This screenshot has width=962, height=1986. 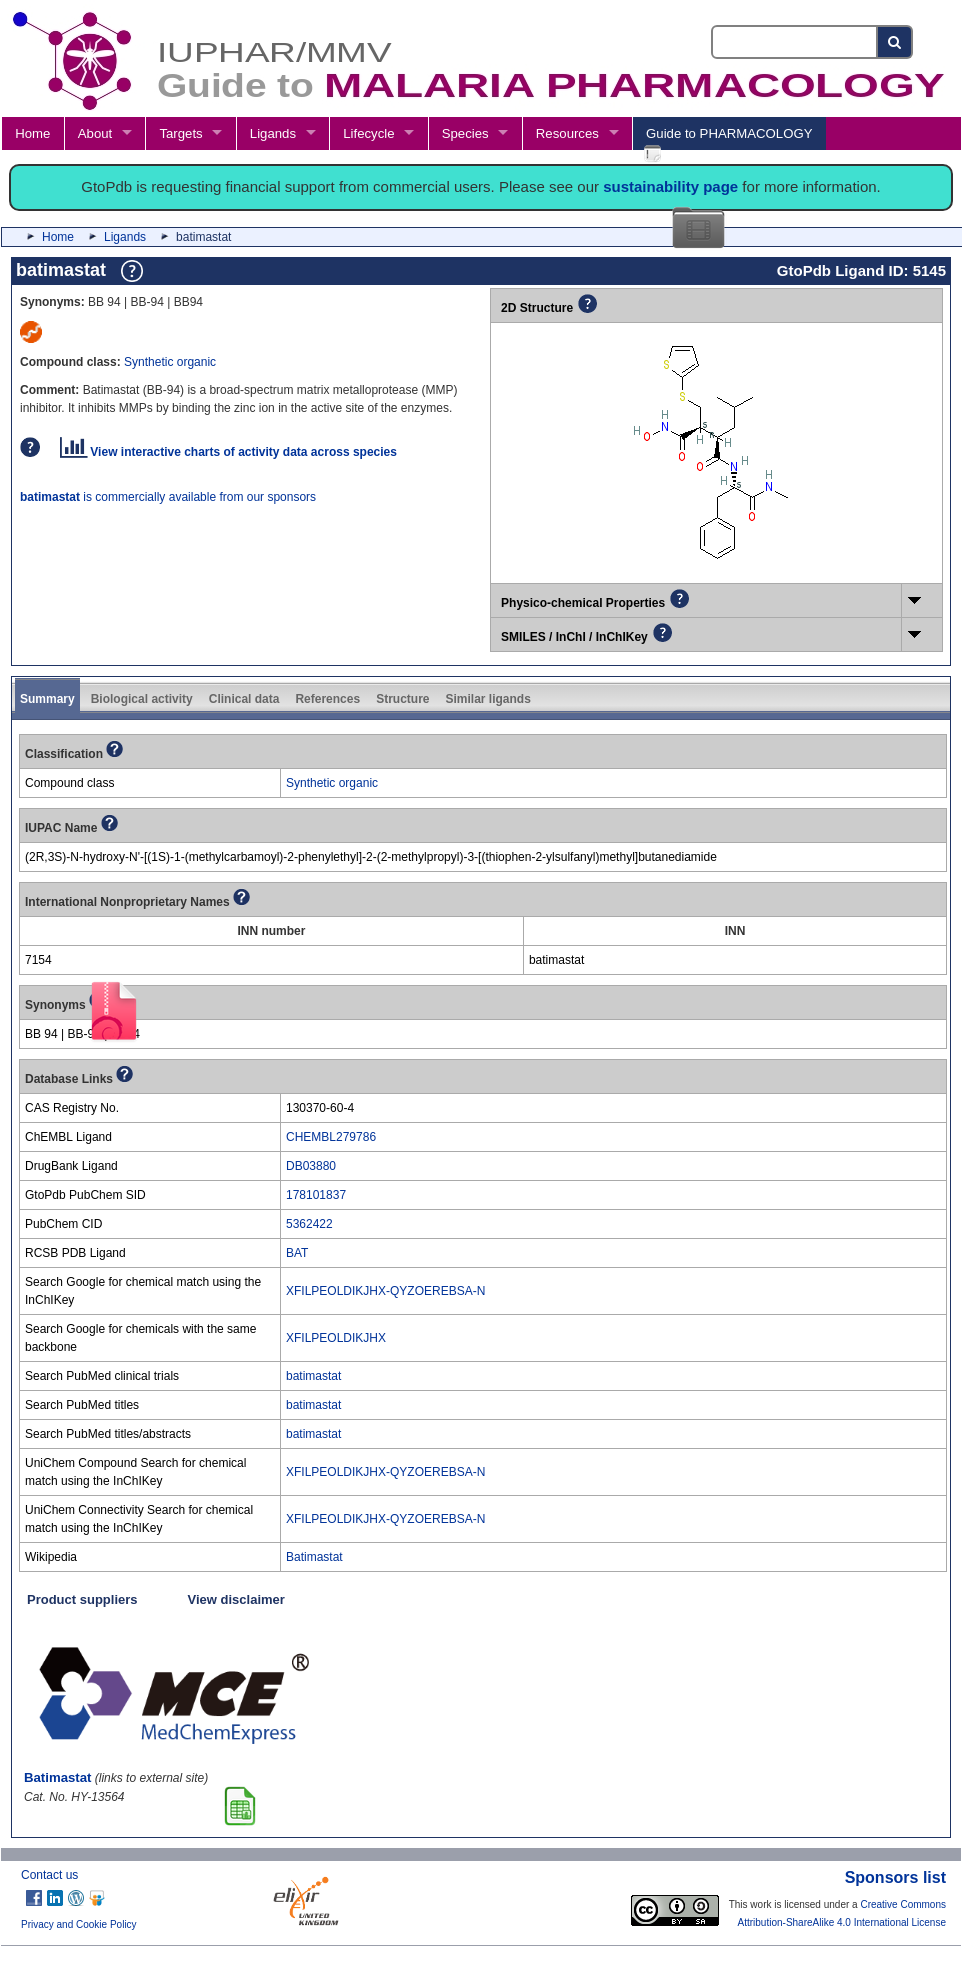 What do you see at coordinates (652, 153) in the screenshot?
I see `configure tablet or stylus input settings` at bounding box center [652, 153].